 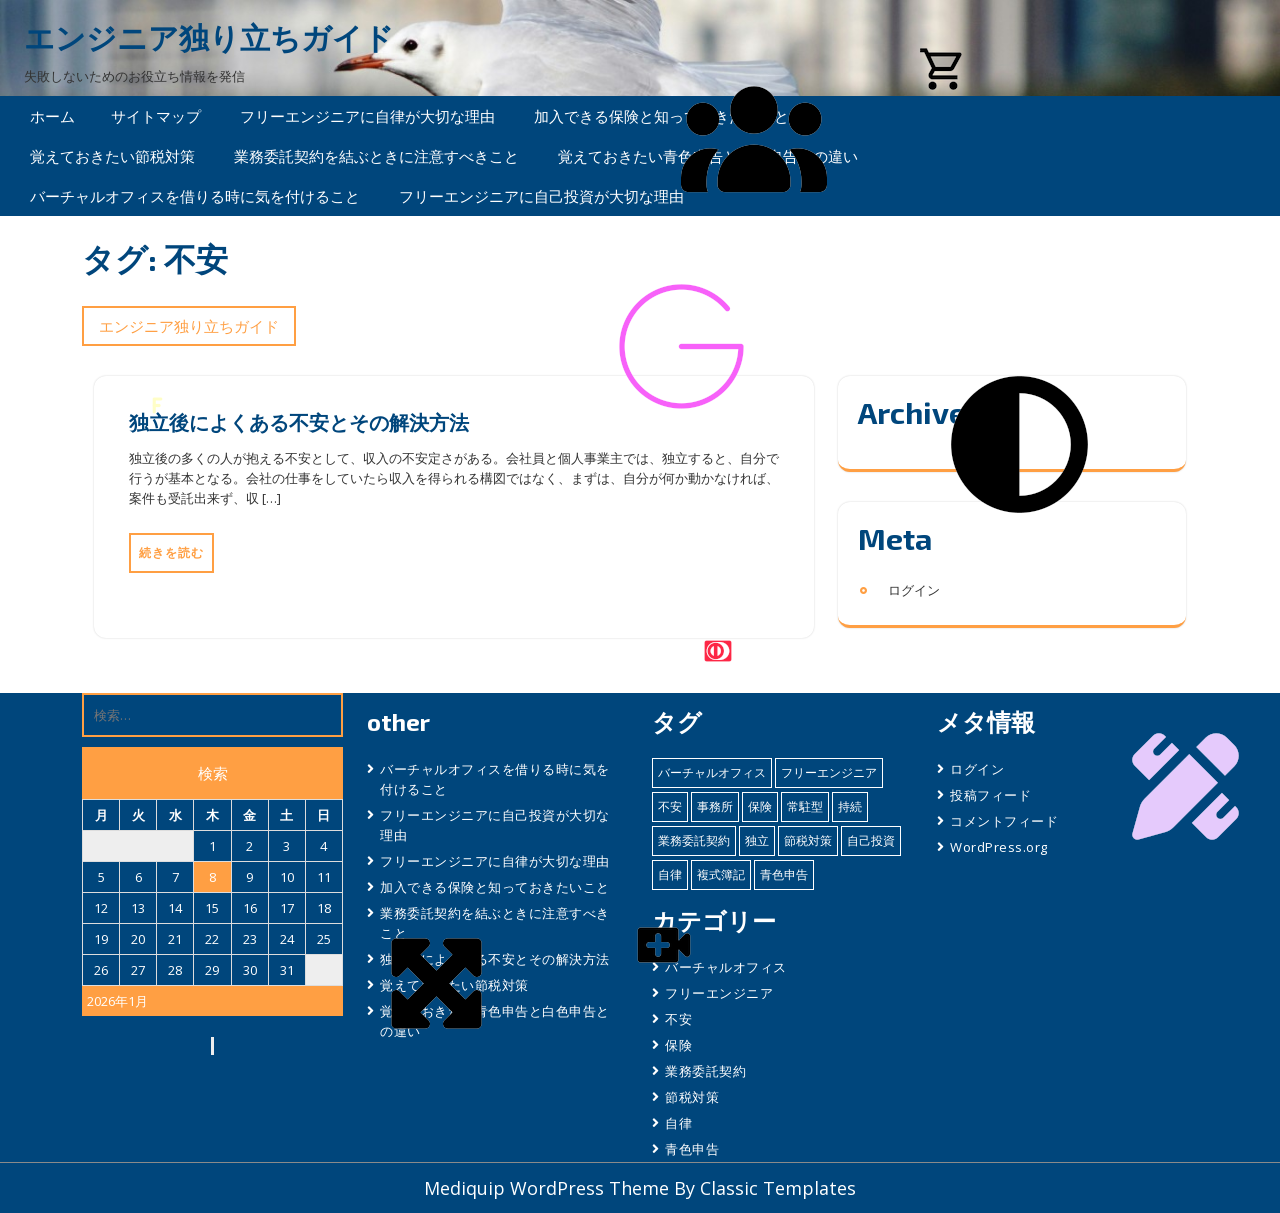 I want to click on view all users or team members, so click(x=754, y=141).